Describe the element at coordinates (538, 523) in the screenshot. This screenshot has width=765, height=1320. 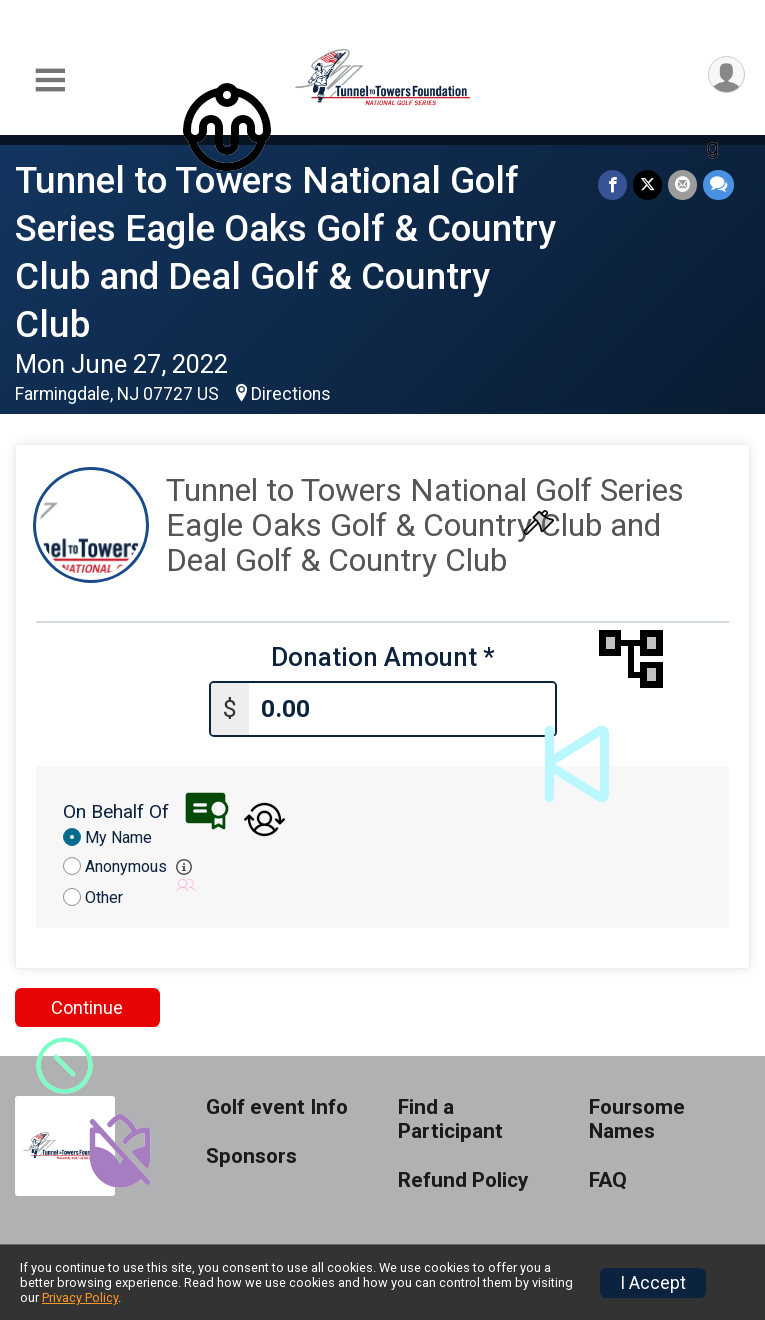
I see `access crafting or building tools` at that location.